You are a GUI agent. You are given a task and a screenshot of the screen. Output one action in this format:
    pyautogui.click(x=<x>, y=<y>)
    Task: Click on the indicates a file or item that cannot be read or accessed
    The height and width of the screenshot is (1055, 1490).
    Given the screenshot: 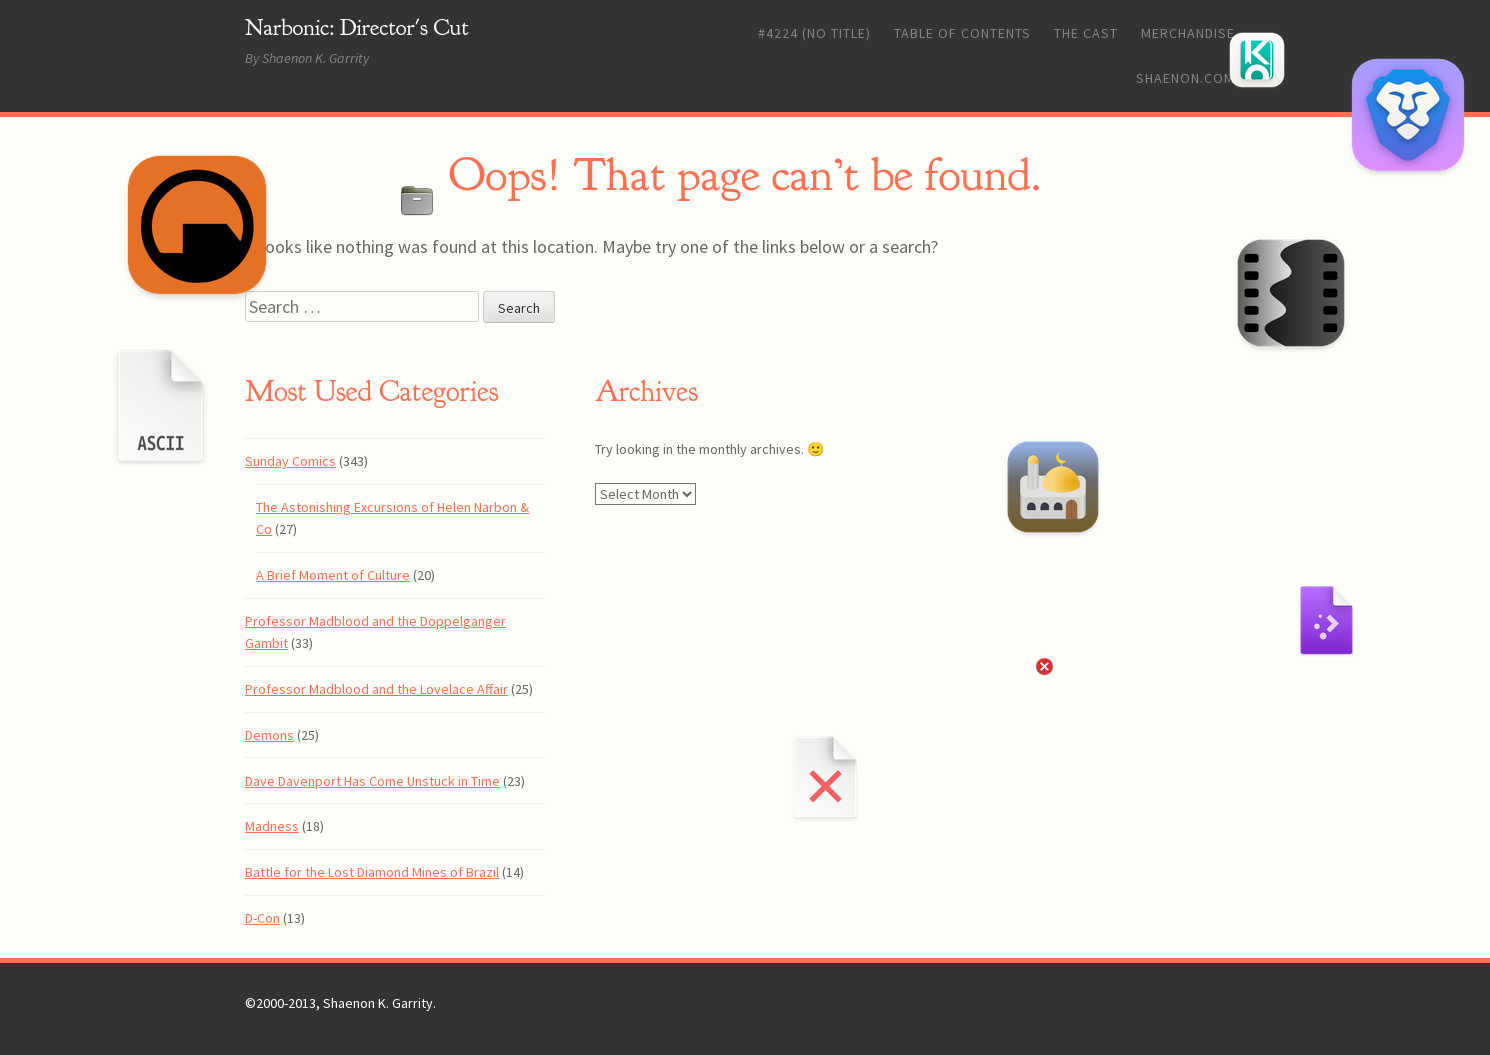 What is the action you would take?
    pyautogui.click(x=1044, y=666)
    